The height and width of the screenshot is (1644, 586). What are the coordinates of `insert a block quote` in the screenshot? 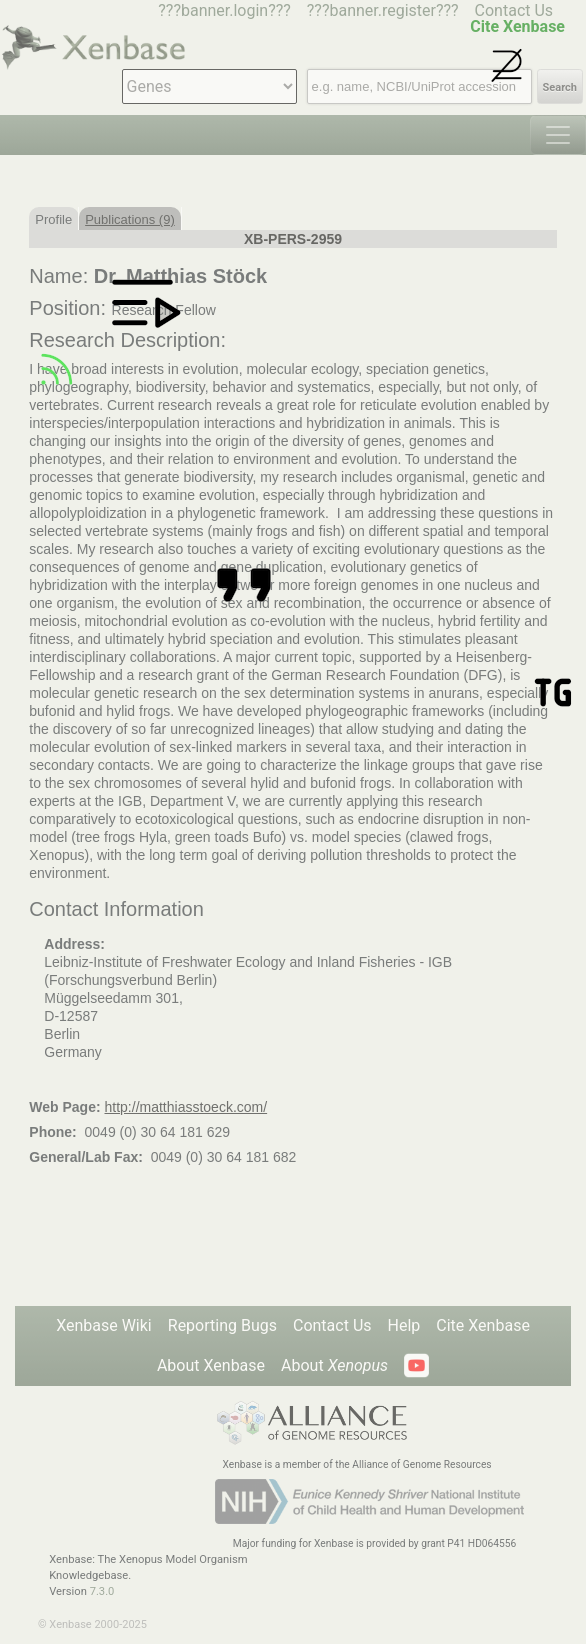 It's located at (244, 585).